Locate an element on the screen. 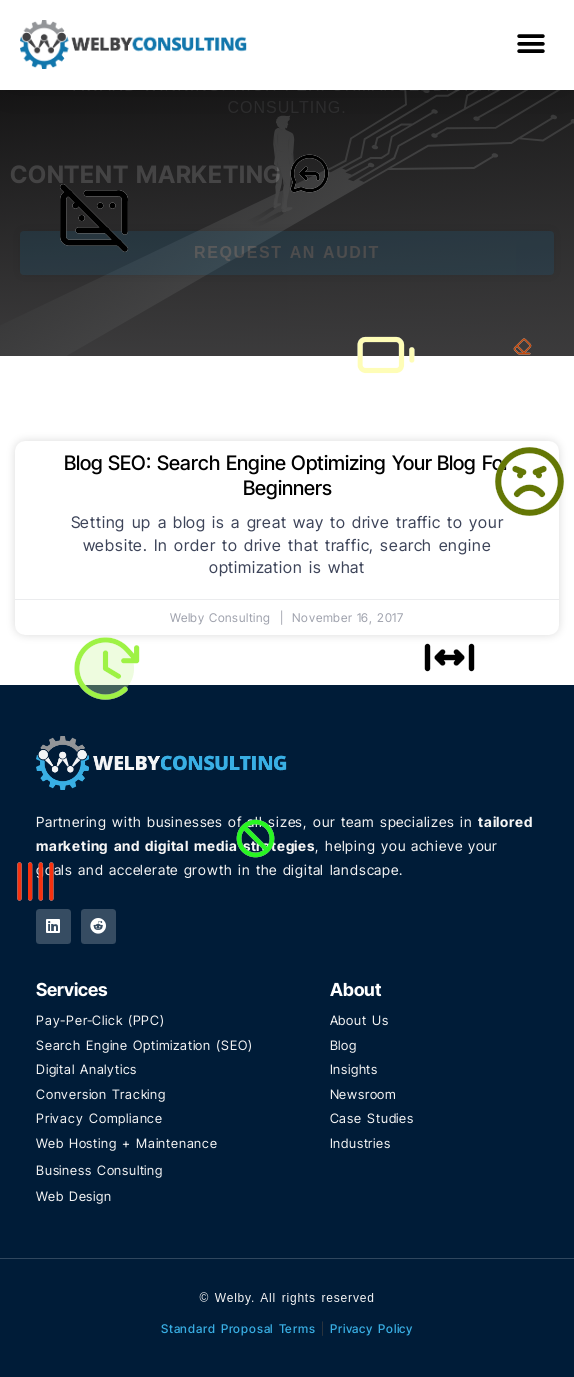 The height and width of the screenshot is (1377, 574). adjust horizontal spacing or margins is located at coordinates (449, 657).